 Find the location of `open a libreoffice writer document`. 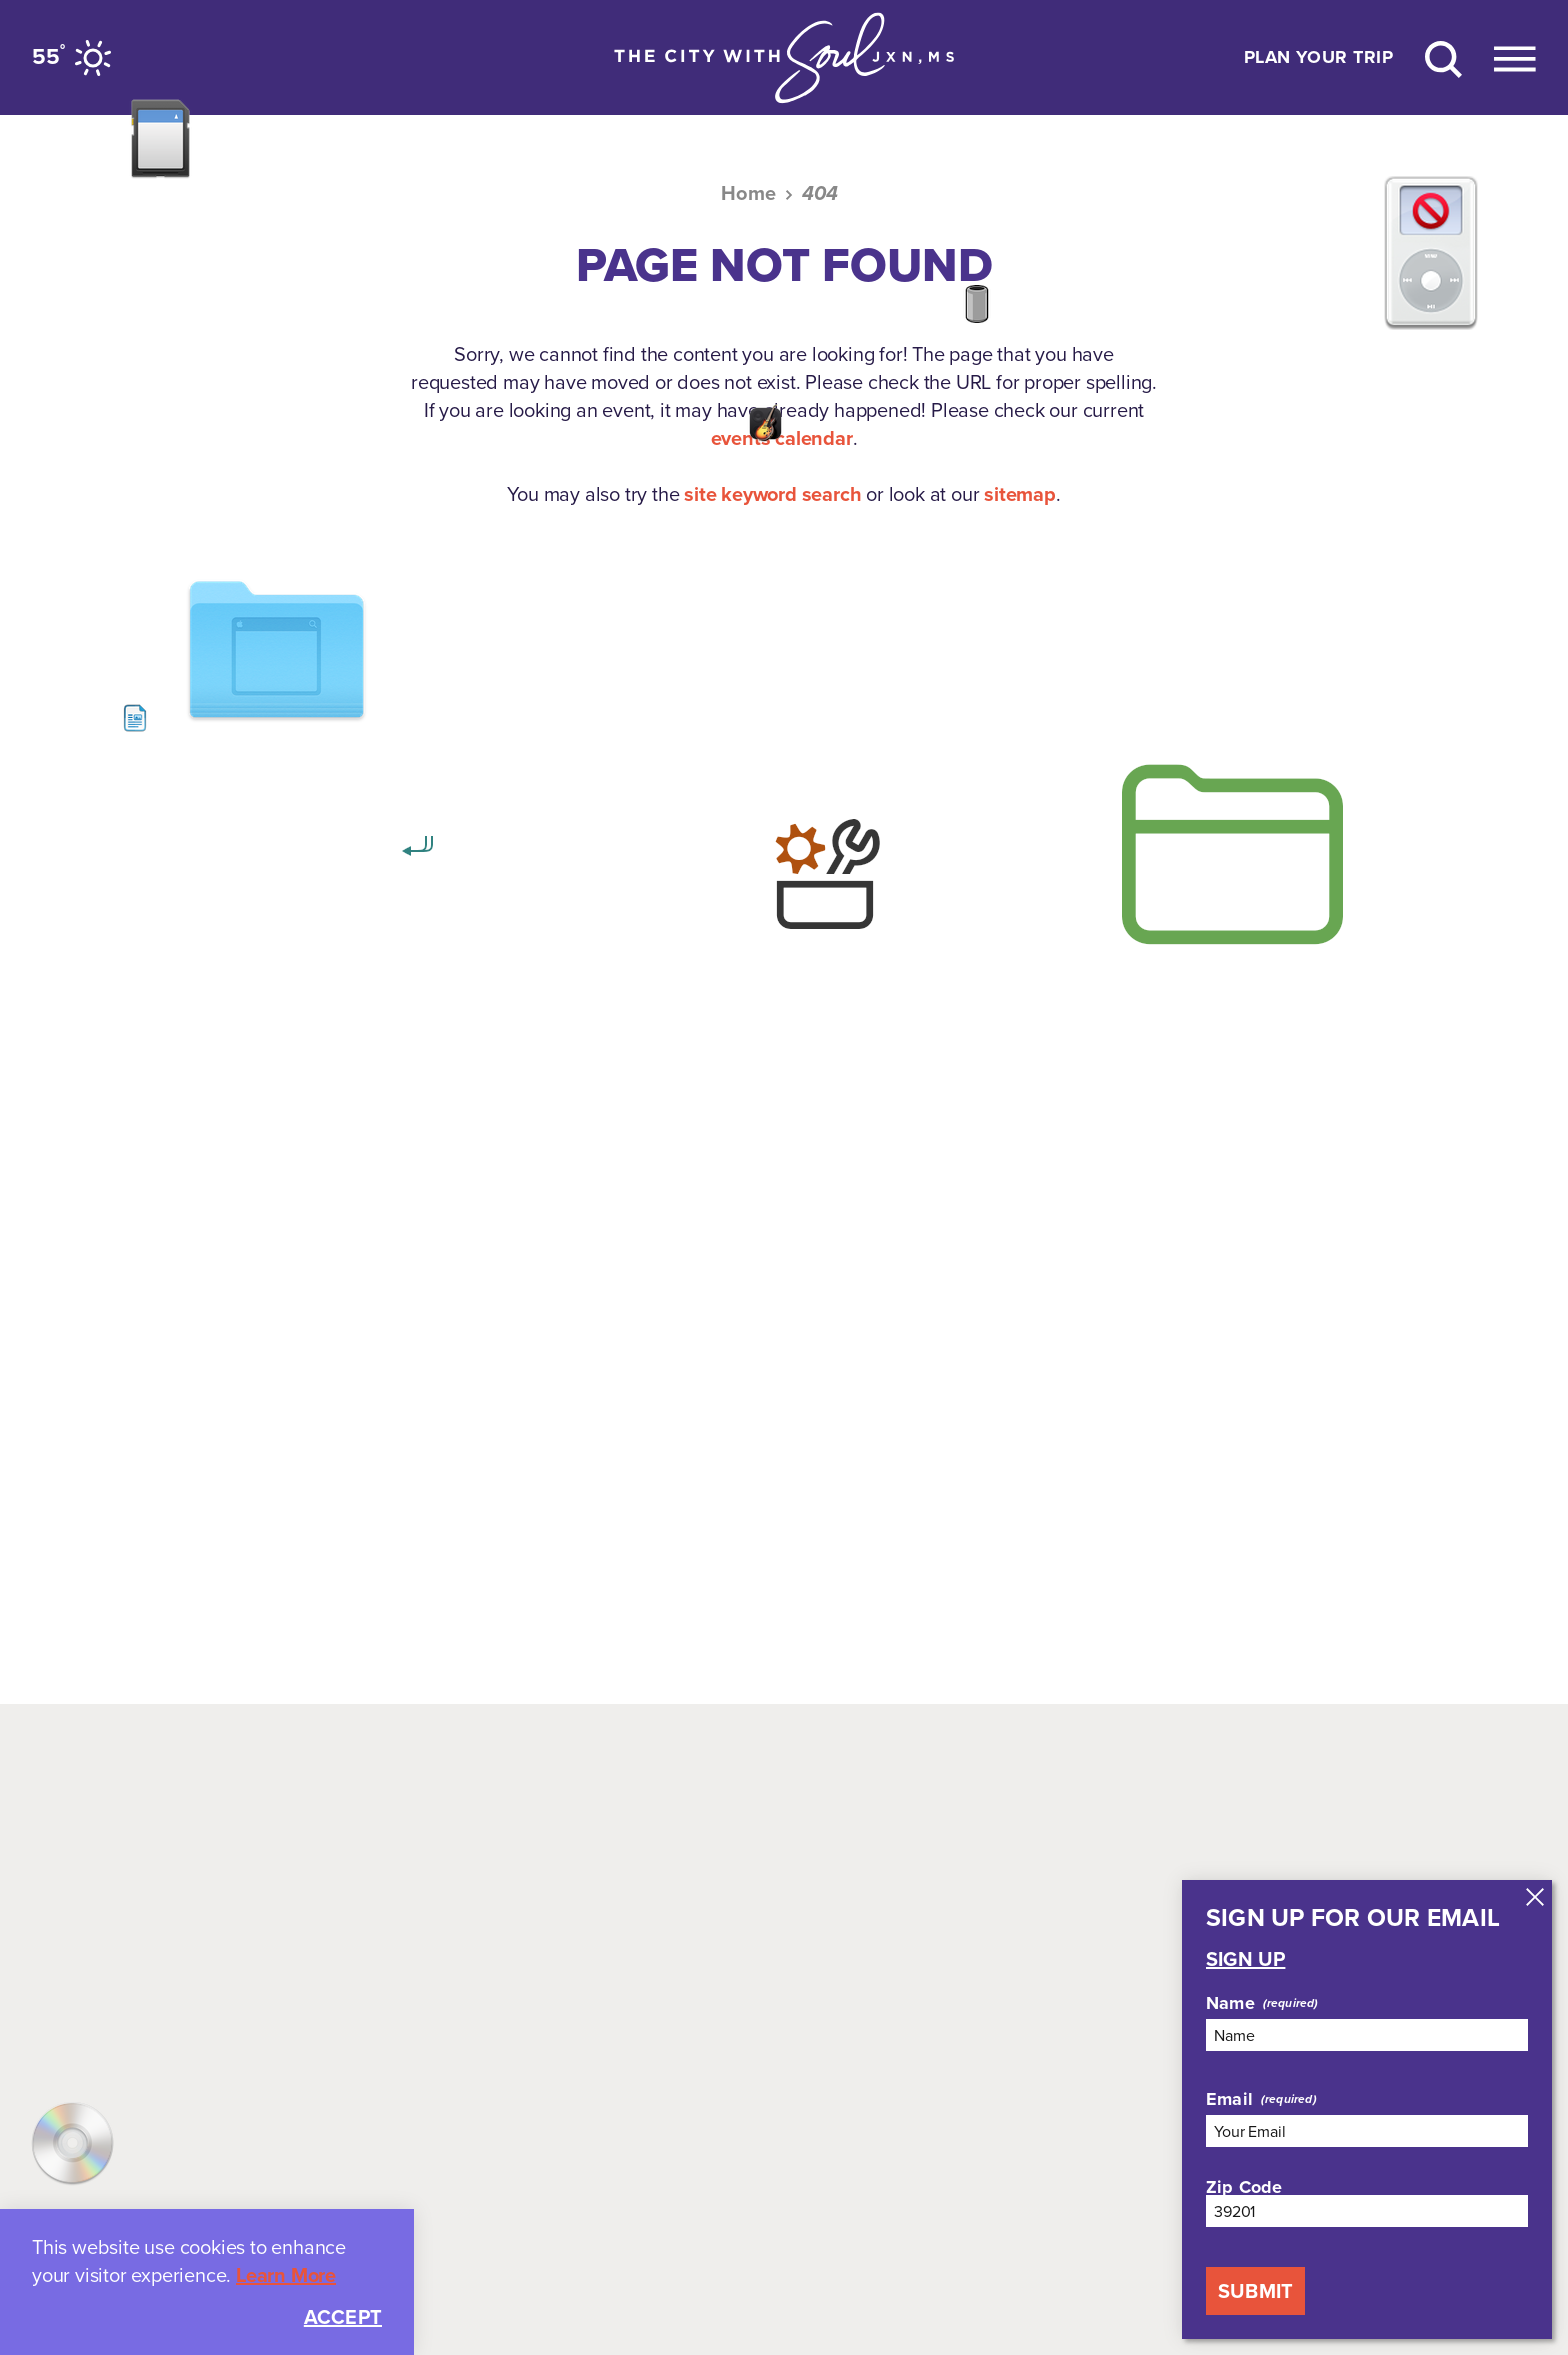

open a libreoffice writer document is located at coordinates (135, 718).